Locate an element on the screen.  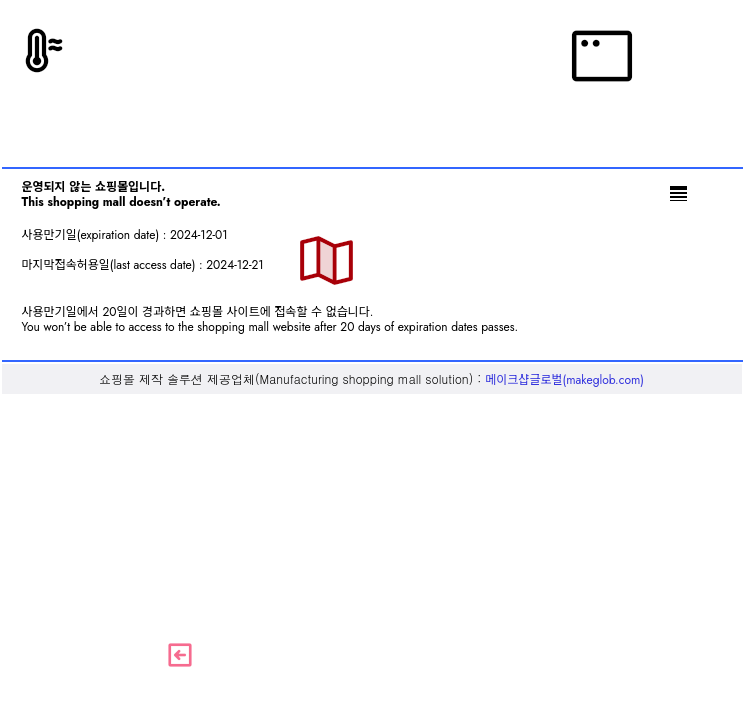
view map is located at coordinates (326, 260).